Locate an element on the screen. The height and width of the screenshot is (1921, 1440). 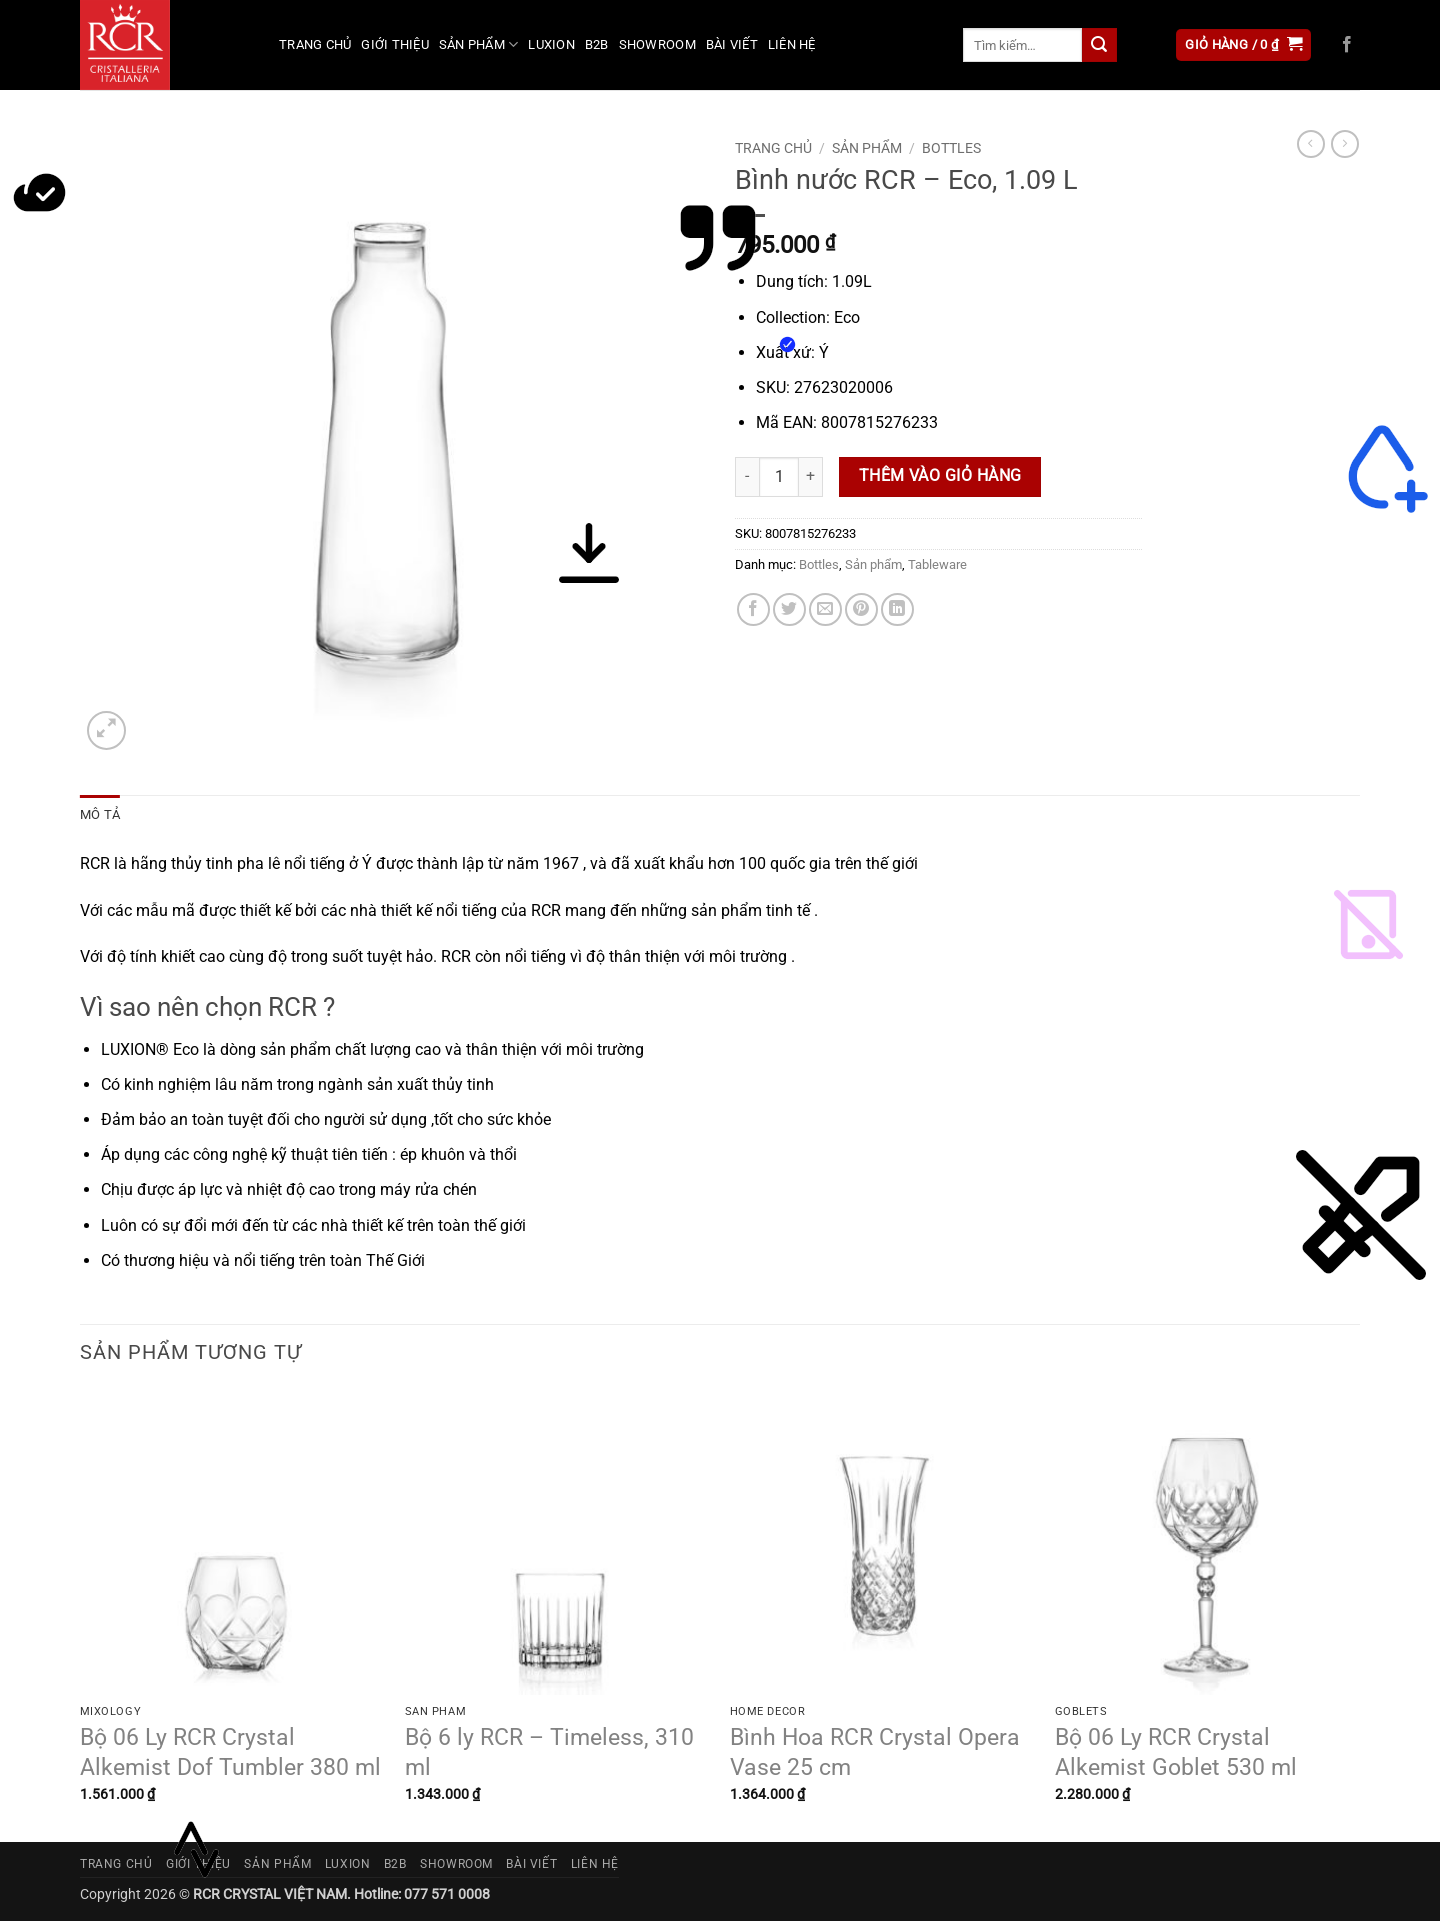
add water or hydration reminder is located at coordinates (1382, 467).